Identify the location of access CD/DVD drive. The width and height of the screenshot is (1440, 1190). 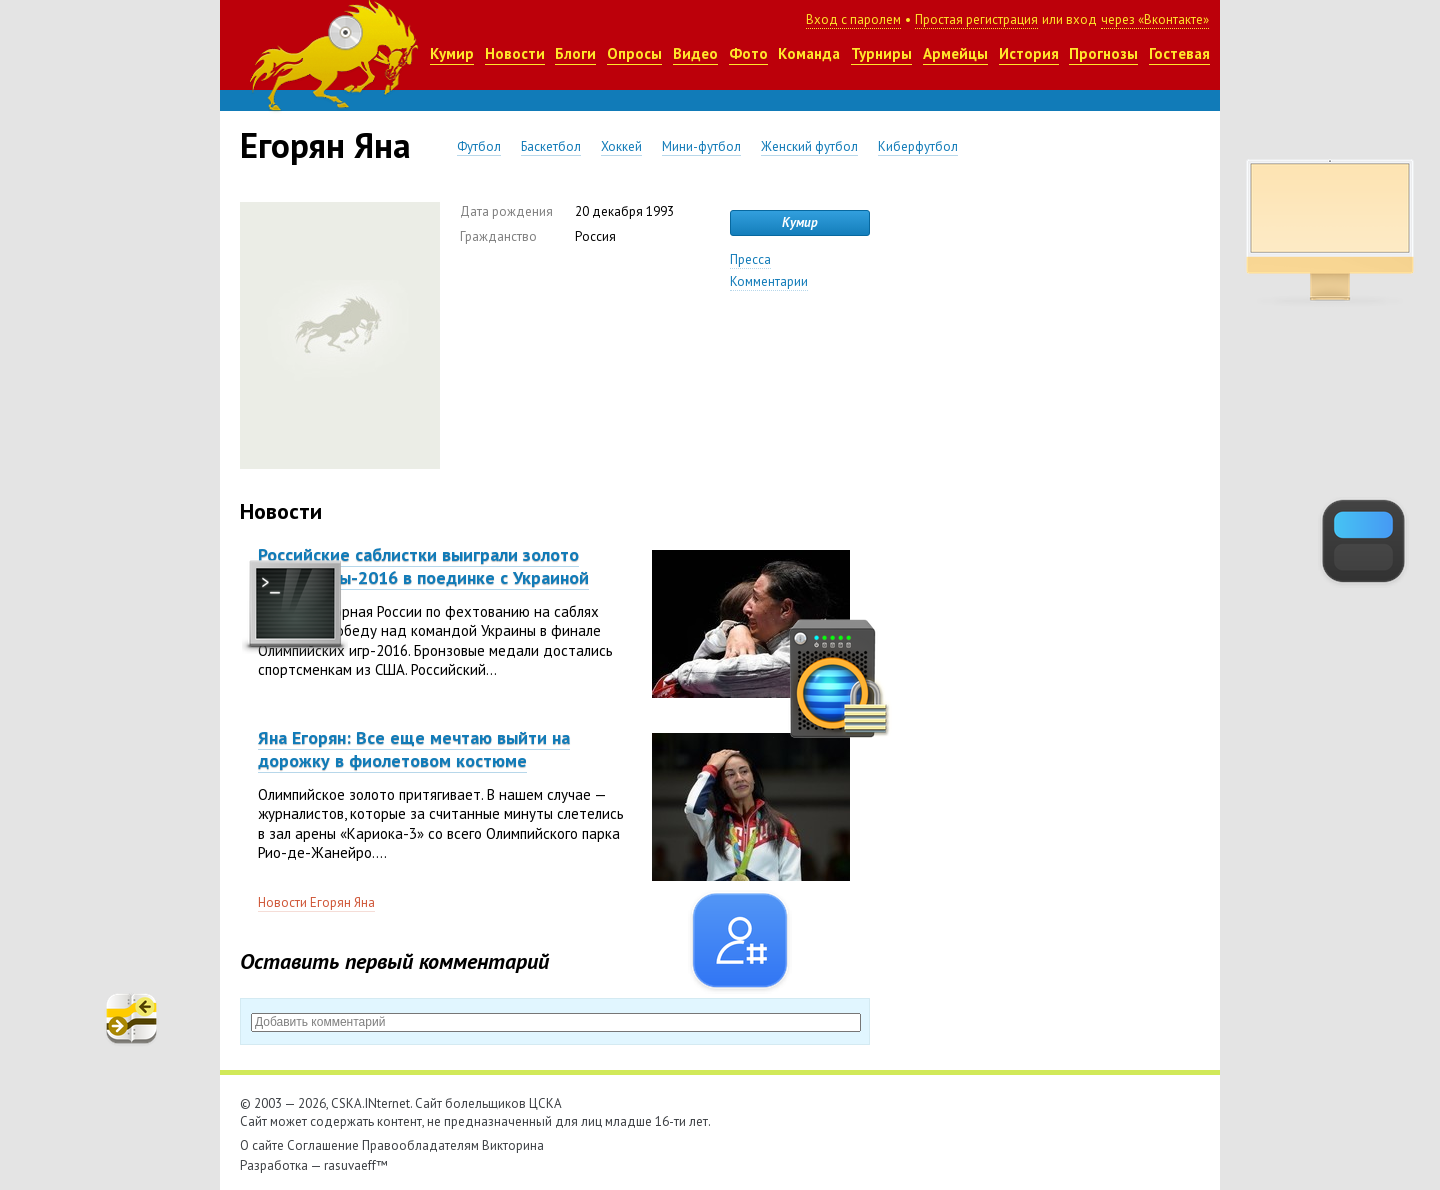
(345, 32).